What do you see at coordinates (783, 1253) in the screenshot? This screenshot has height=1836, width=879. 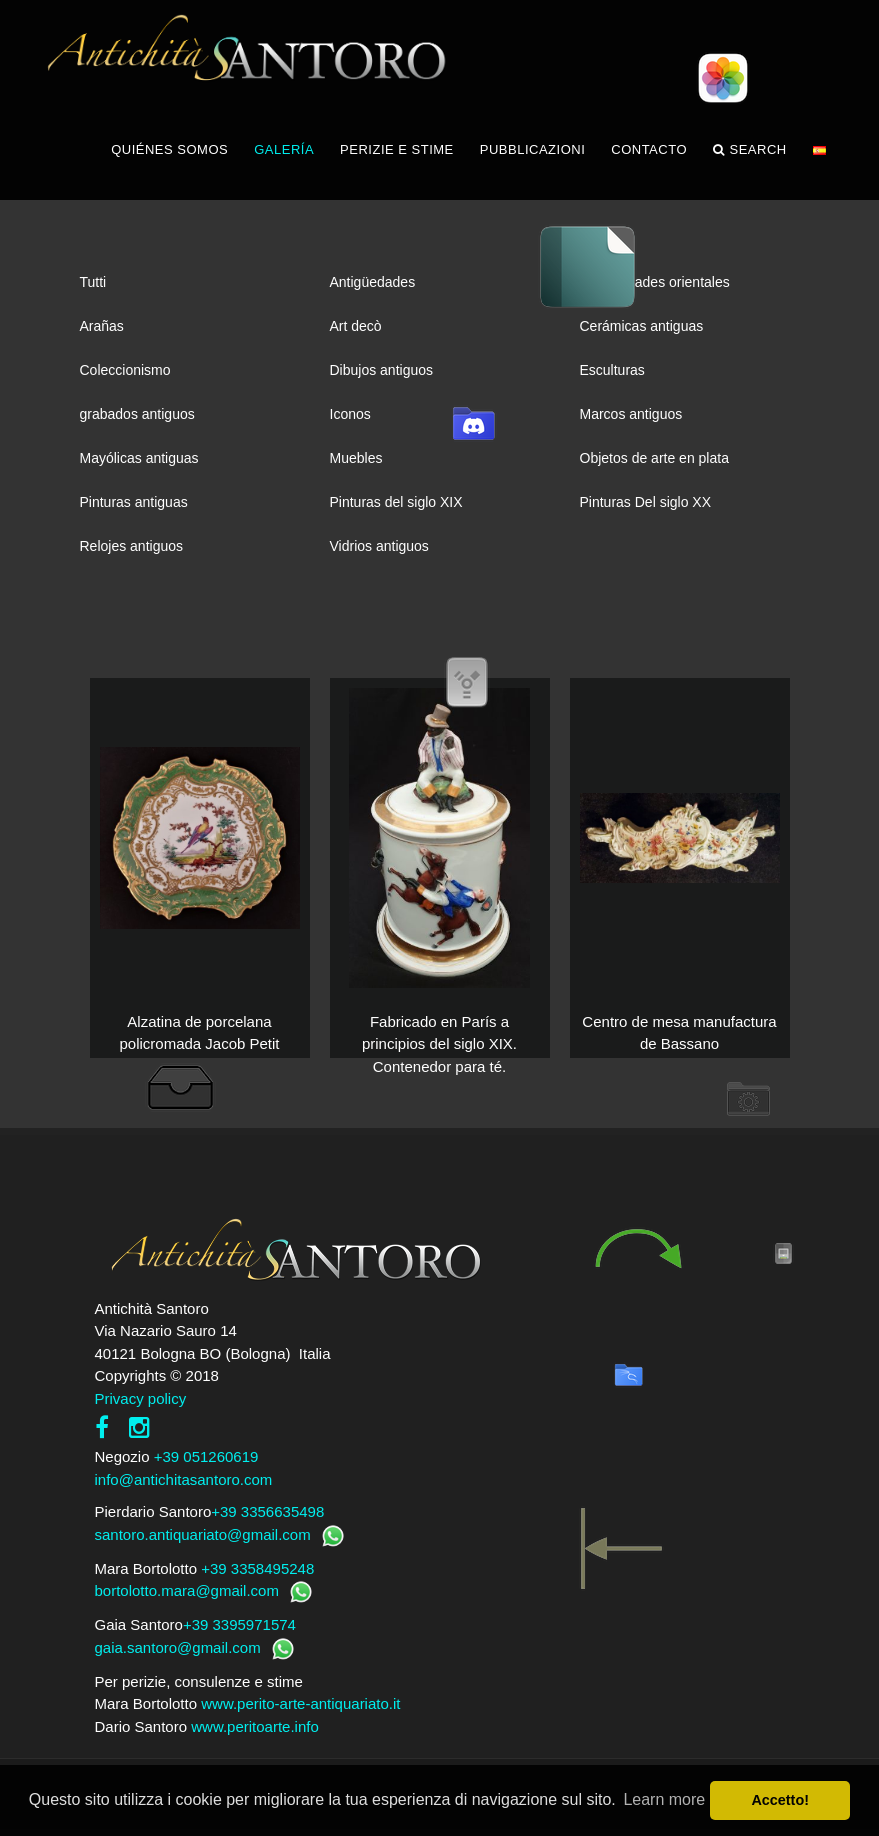 I see `gameboy ROM file type indicator` at bounding box center [783, 1253].